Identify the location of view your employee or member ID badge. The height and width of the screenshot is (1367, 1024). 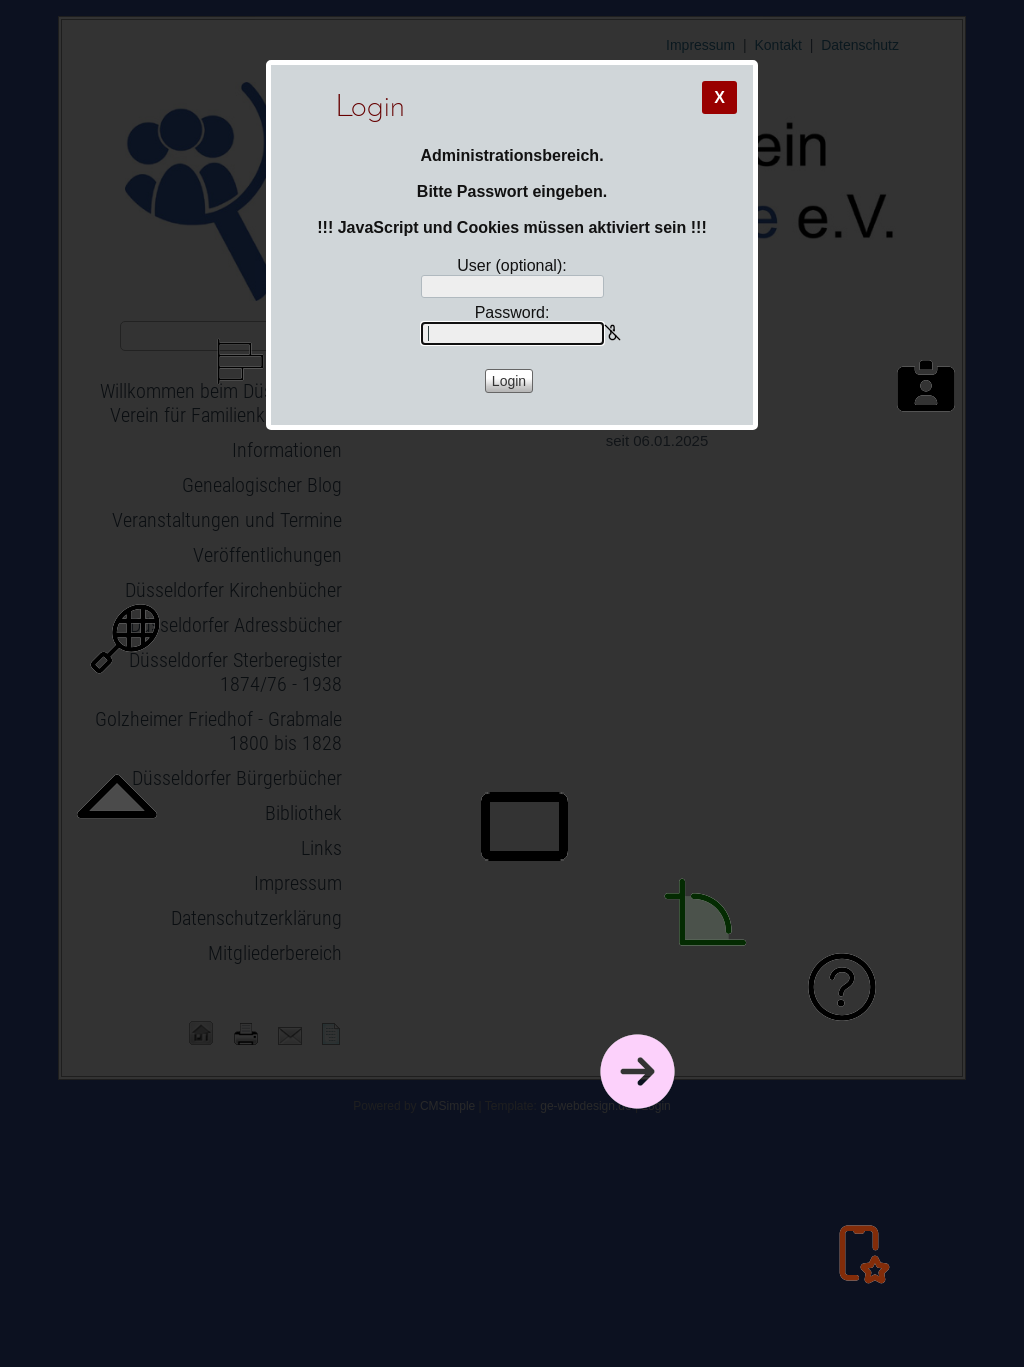
(926, 389).